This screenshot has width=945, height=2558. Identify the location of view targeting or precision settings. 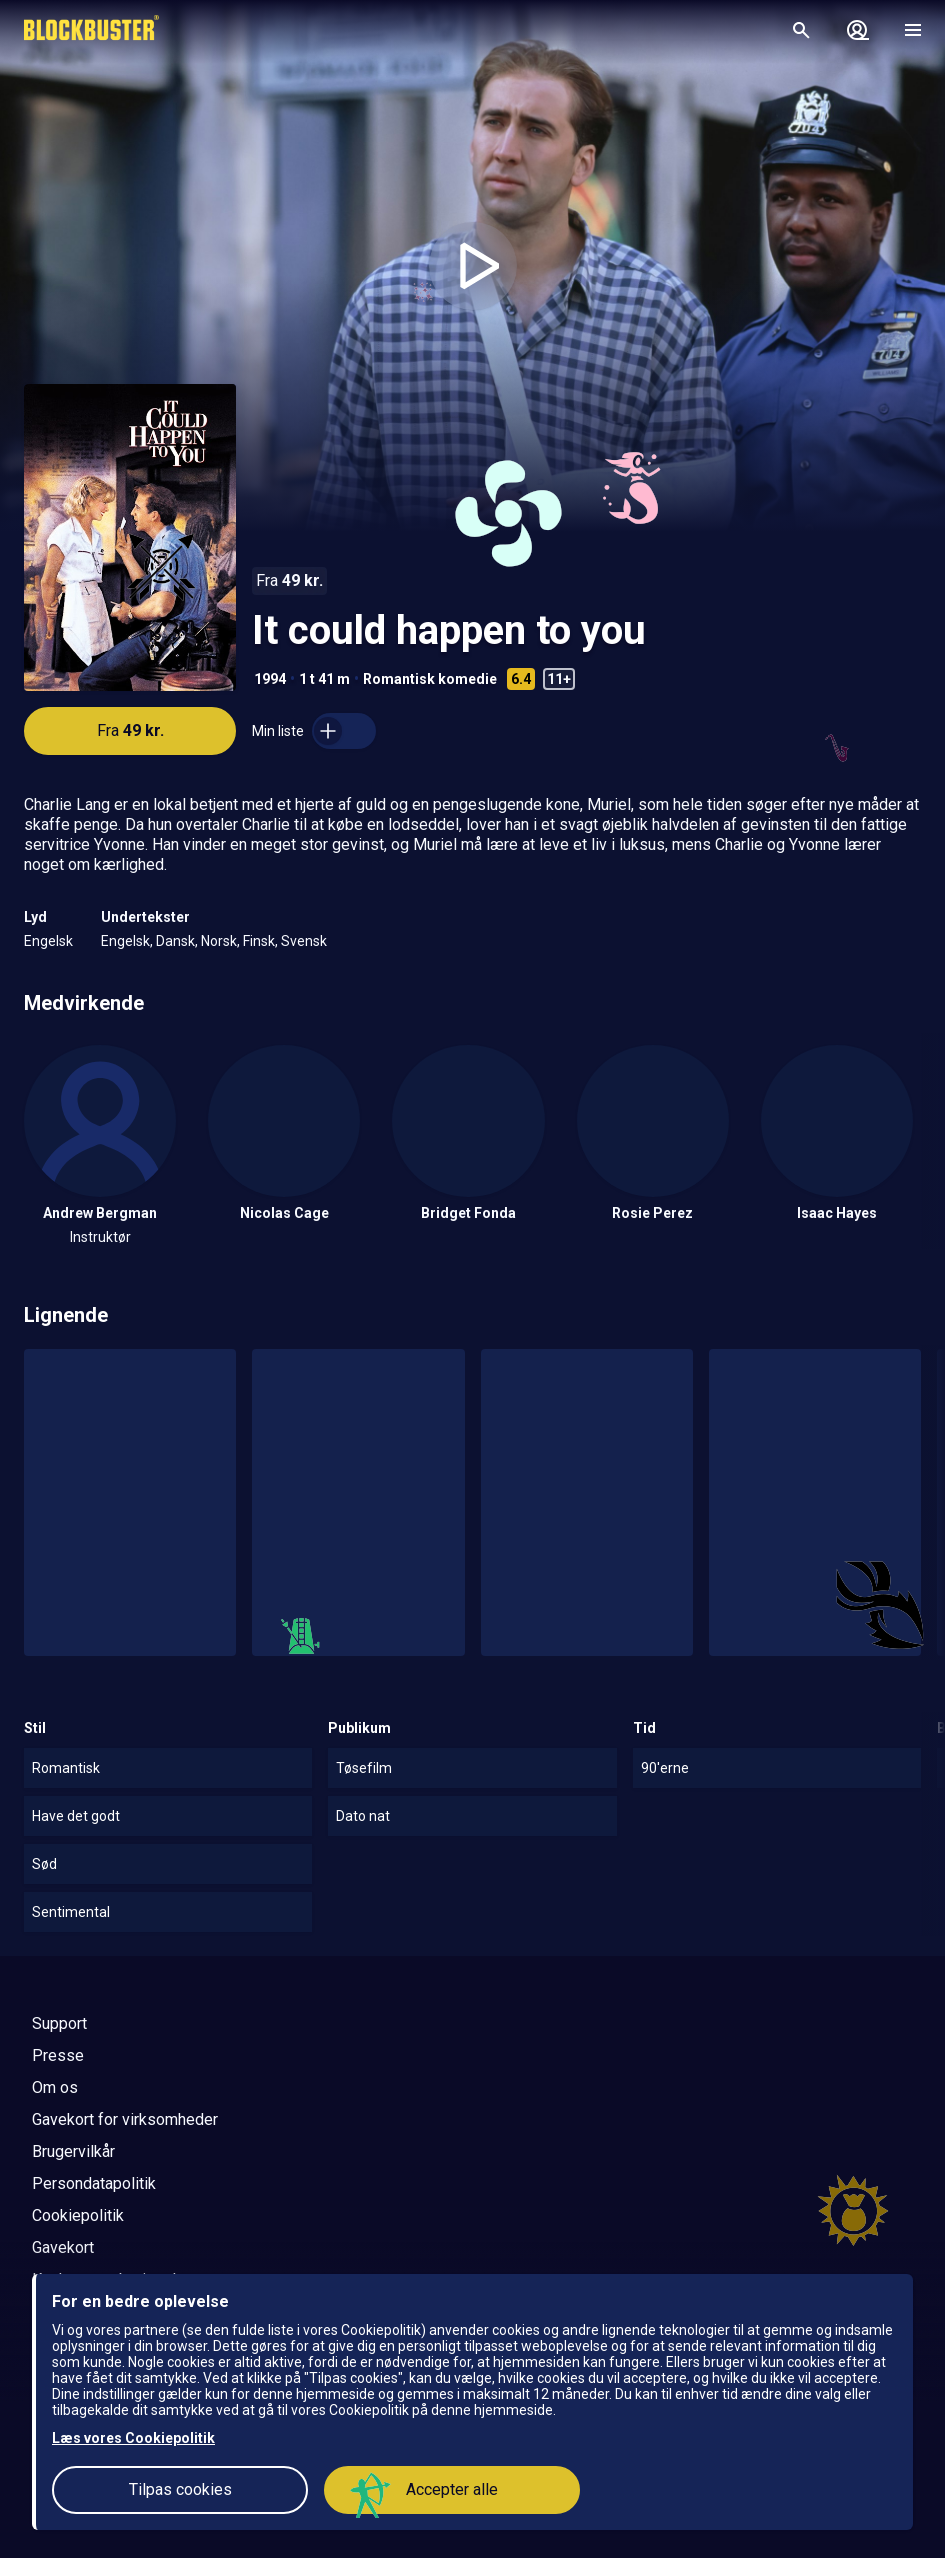
(161, 566).